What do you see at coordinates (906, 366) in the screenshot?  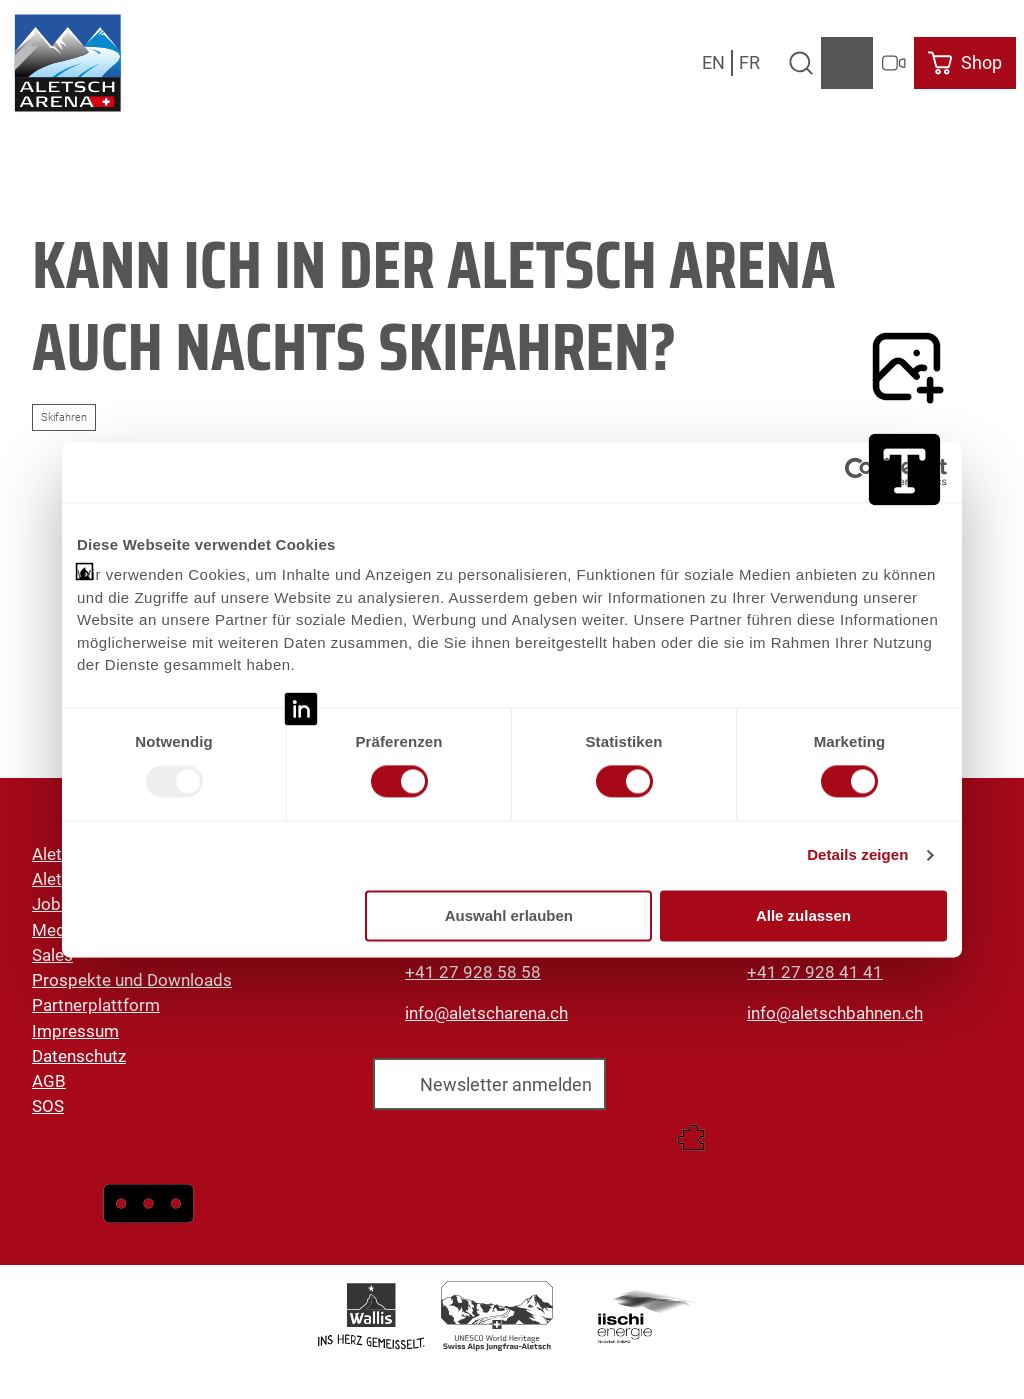 I see `add a new photo` at bounding box center [906, 366].